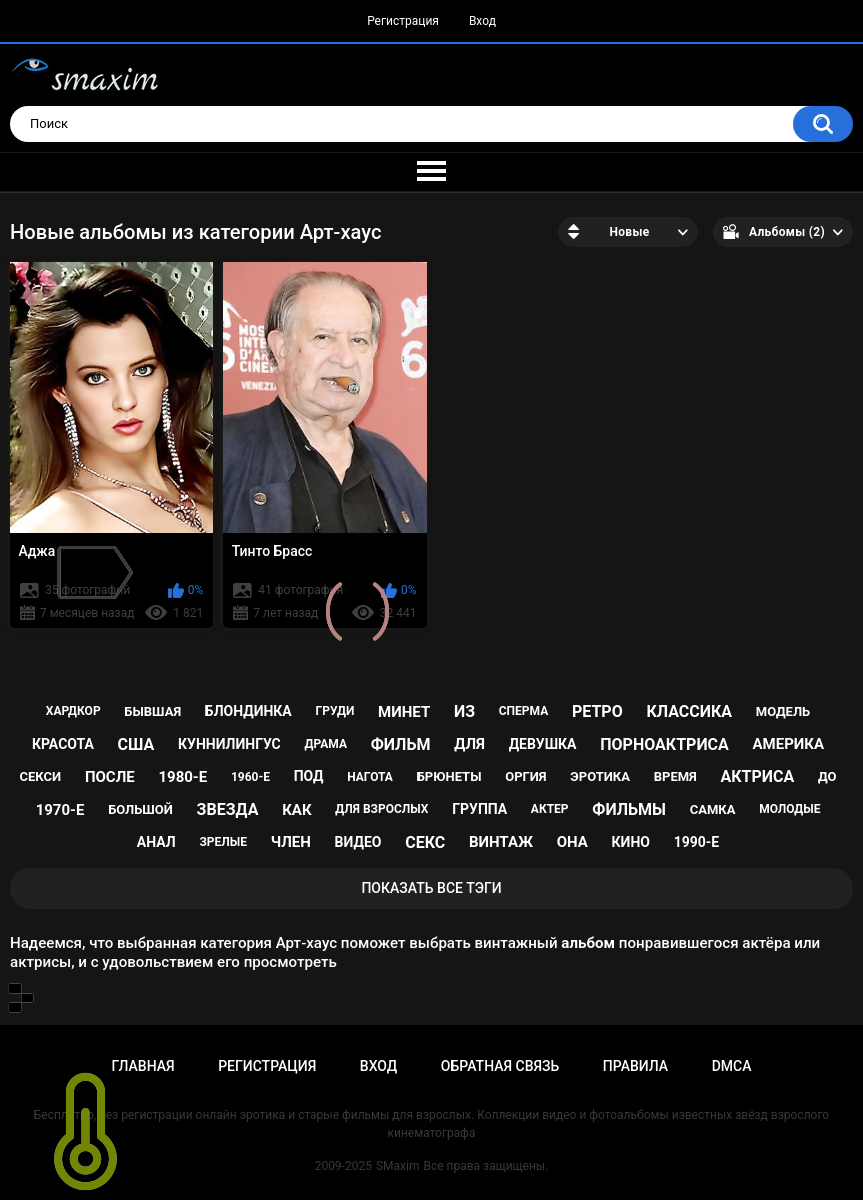 This screenshot has width=863, height=1200. Describe the element at coordinates (85, 1131) in the screenshot. I see `view current temperature` at that location.